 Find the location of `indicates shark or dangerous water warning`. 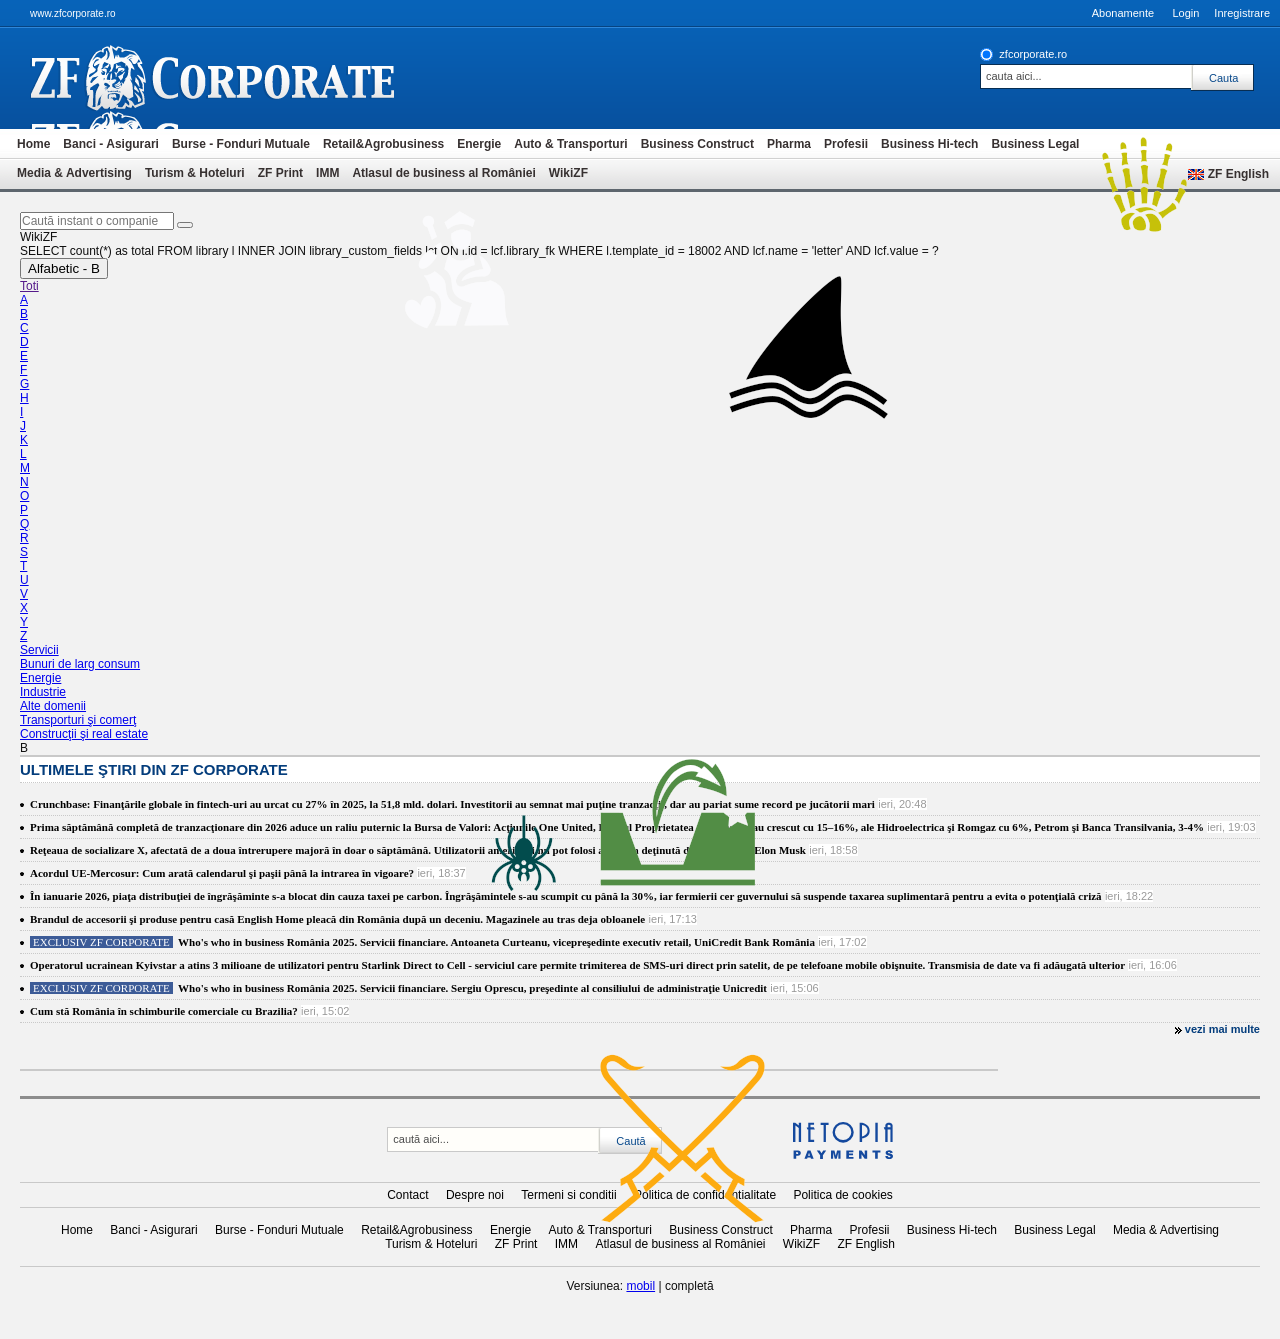

indicates shark or dangerous water warning is located at coordinates (808, 347).